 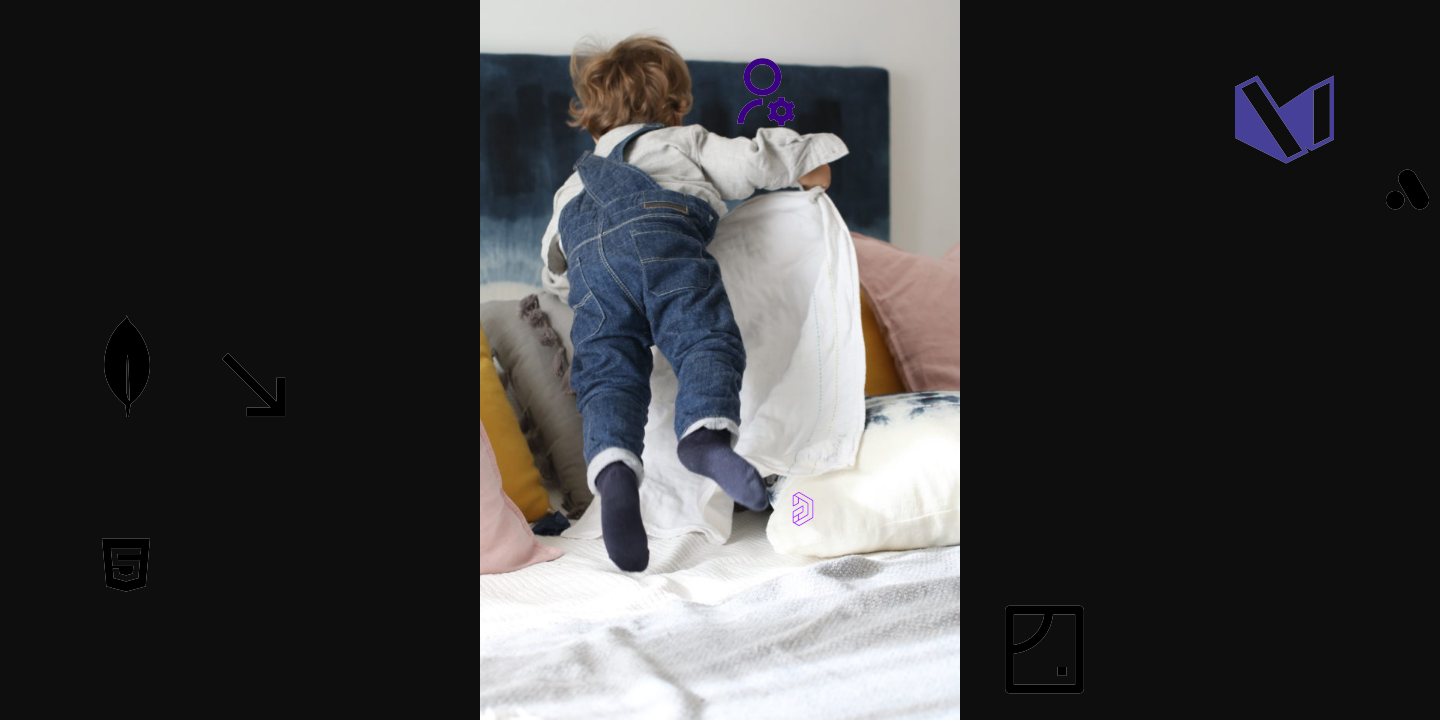 What do you see at coordinates (1284, 119) in the screenshot?
I see `visit Material for MkDocs documentation` at bounding box center [1284, 119].